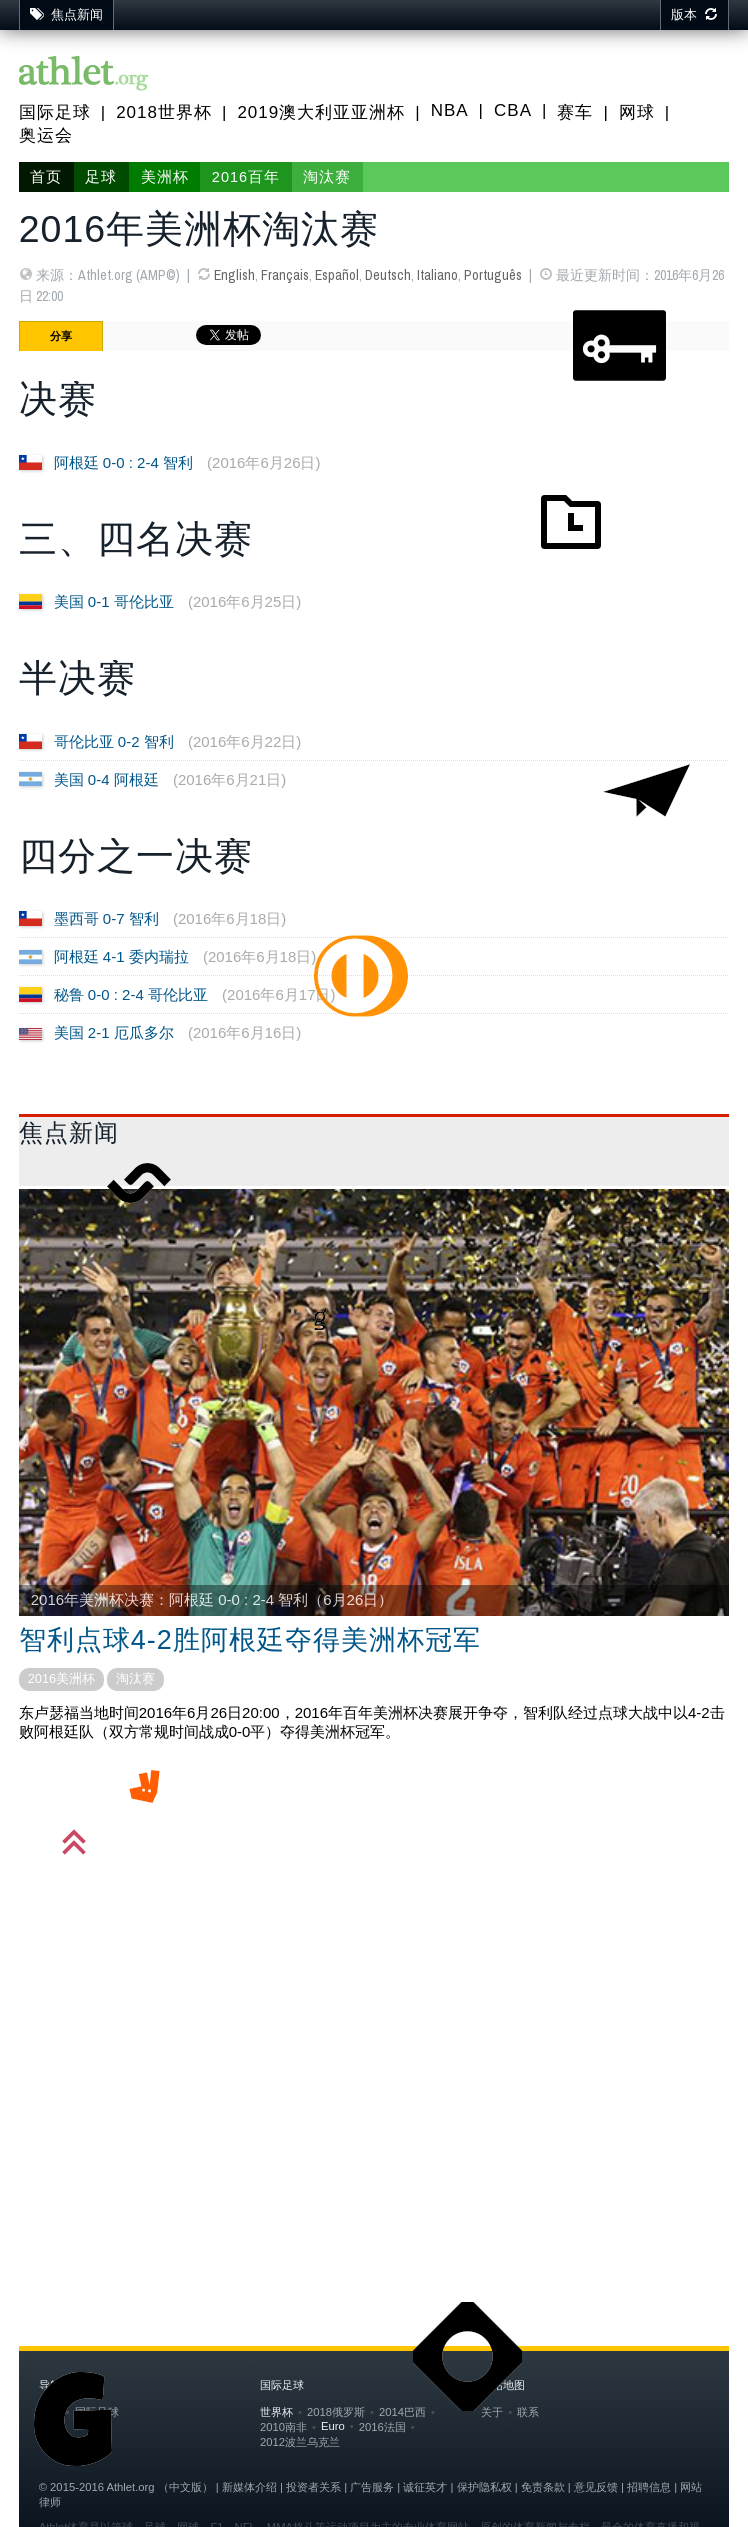  Describe the element at coordinates (646, 790) in the screenshot. I see `minutemailer logo` at that location.